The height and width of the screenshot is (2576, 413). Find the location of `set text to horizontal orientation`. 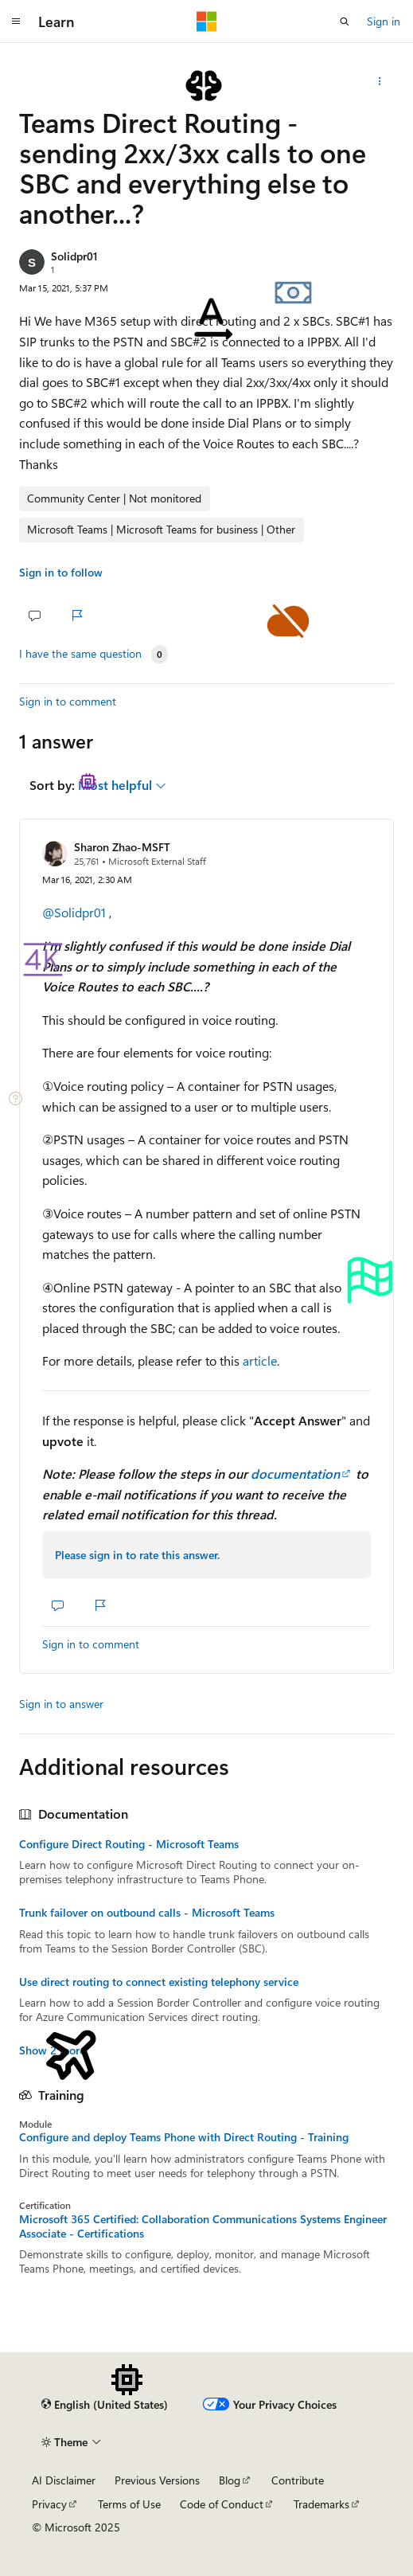

set text to horizontal orientation is located at coordinates (211, 319).